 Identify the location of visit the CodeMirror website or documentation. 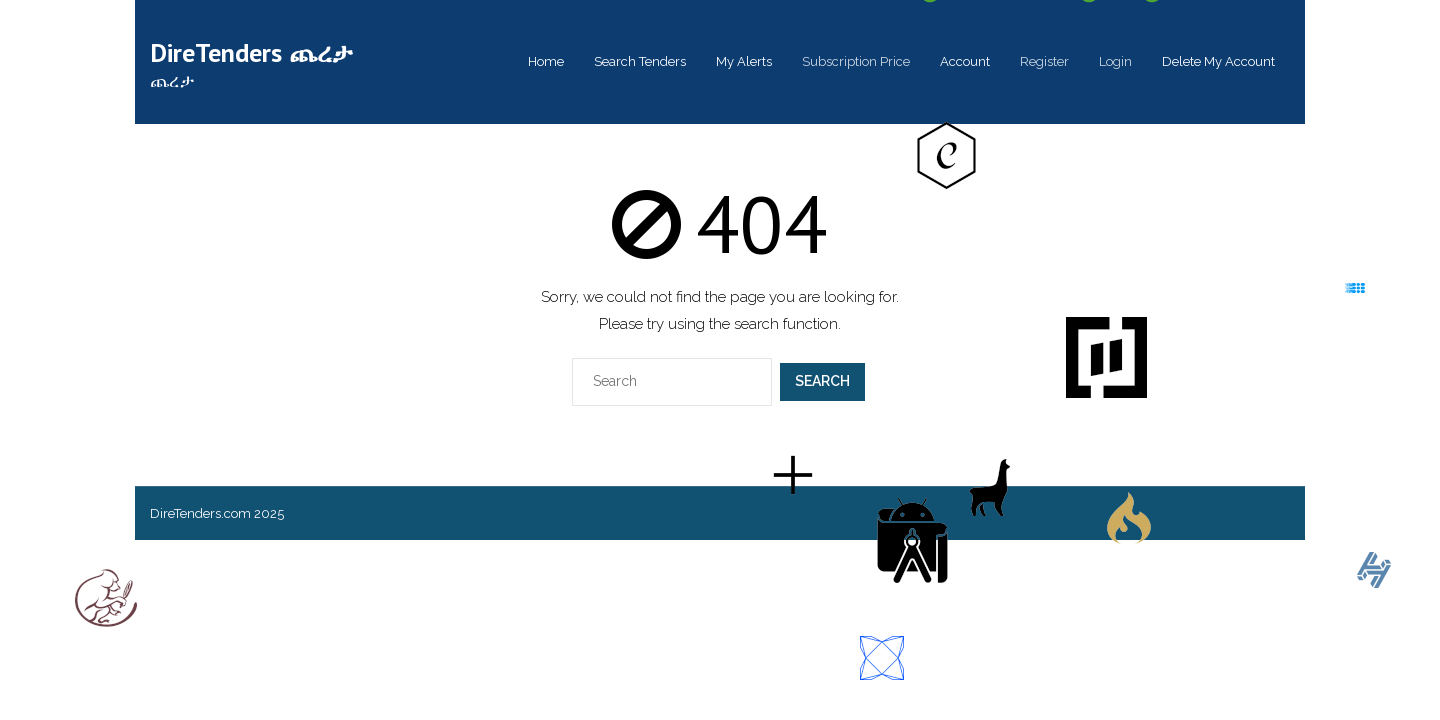
(106, 598).